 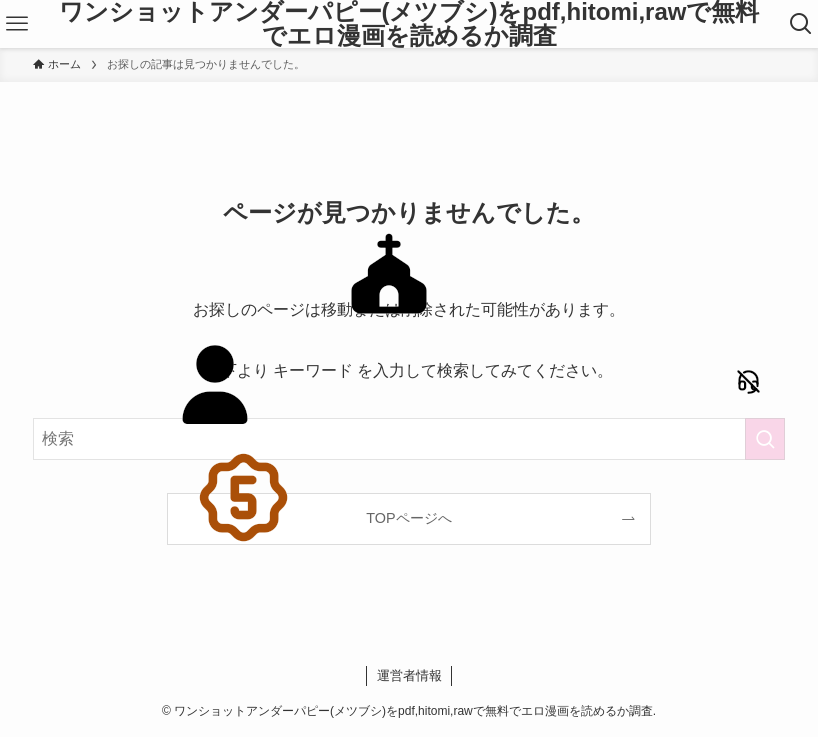 What do you see at coordinates (243, 497) in the screenshot?
I see `indicates a level 5 ranking or badge` at bounding box center [243, 497].